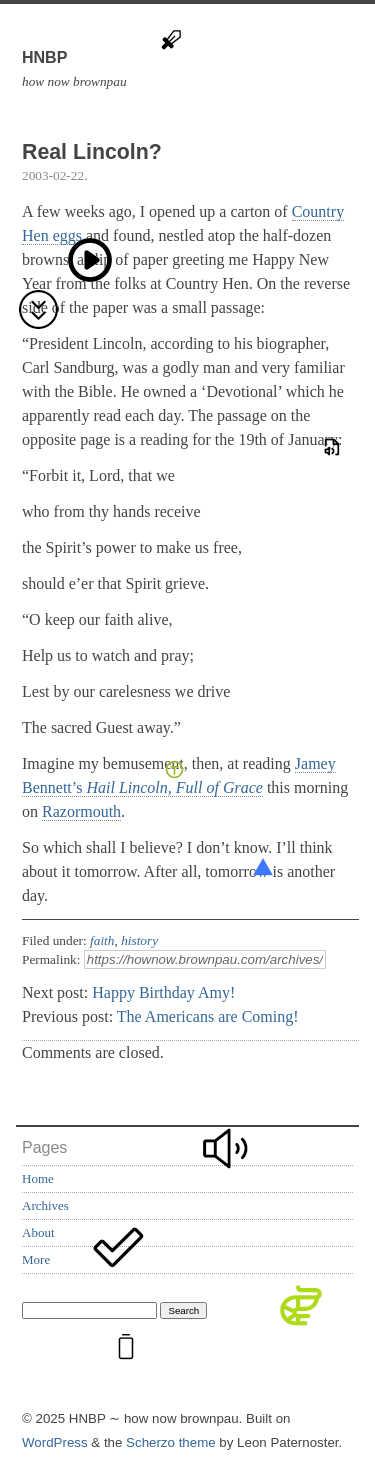 This screenshot has width=375, height=1478. Describe the element at coordinates (263, 868) in the screenshot. I see `set a function breakpoint in the debugger` at that location.